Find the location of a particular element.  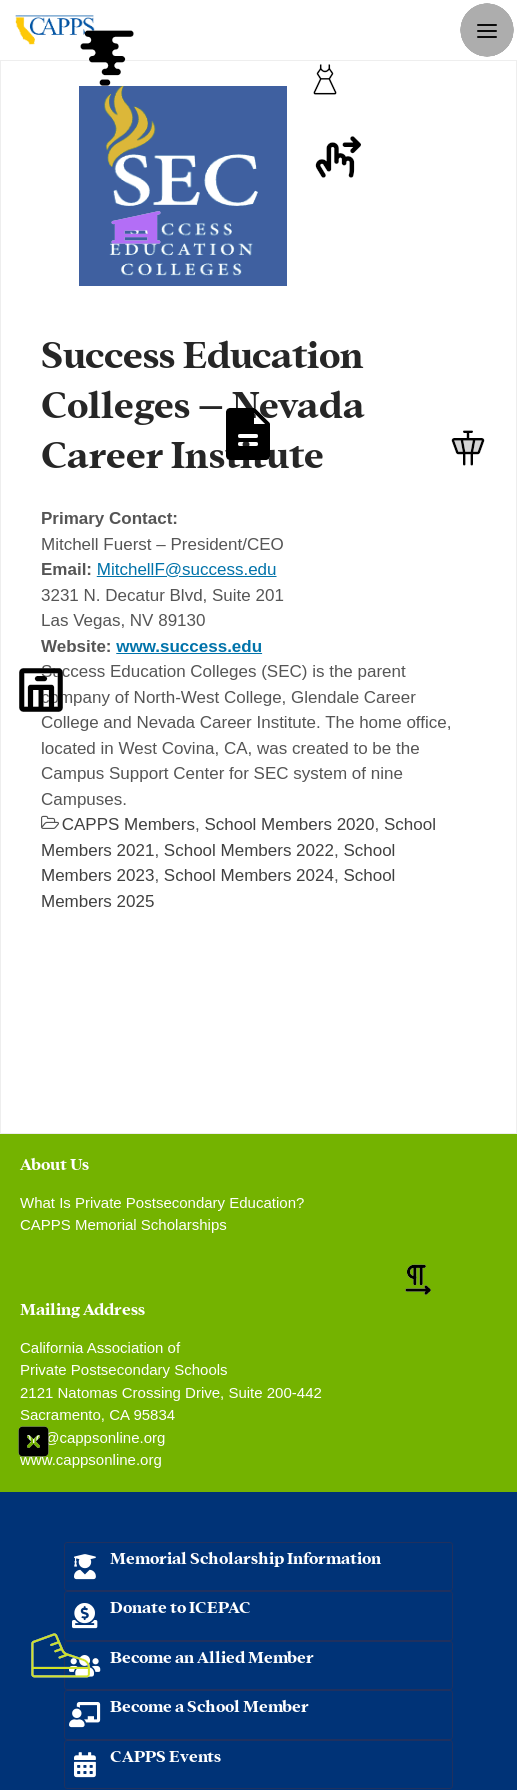

indicates severe weather alert or tornado warning is located at coordinates (106, 56).